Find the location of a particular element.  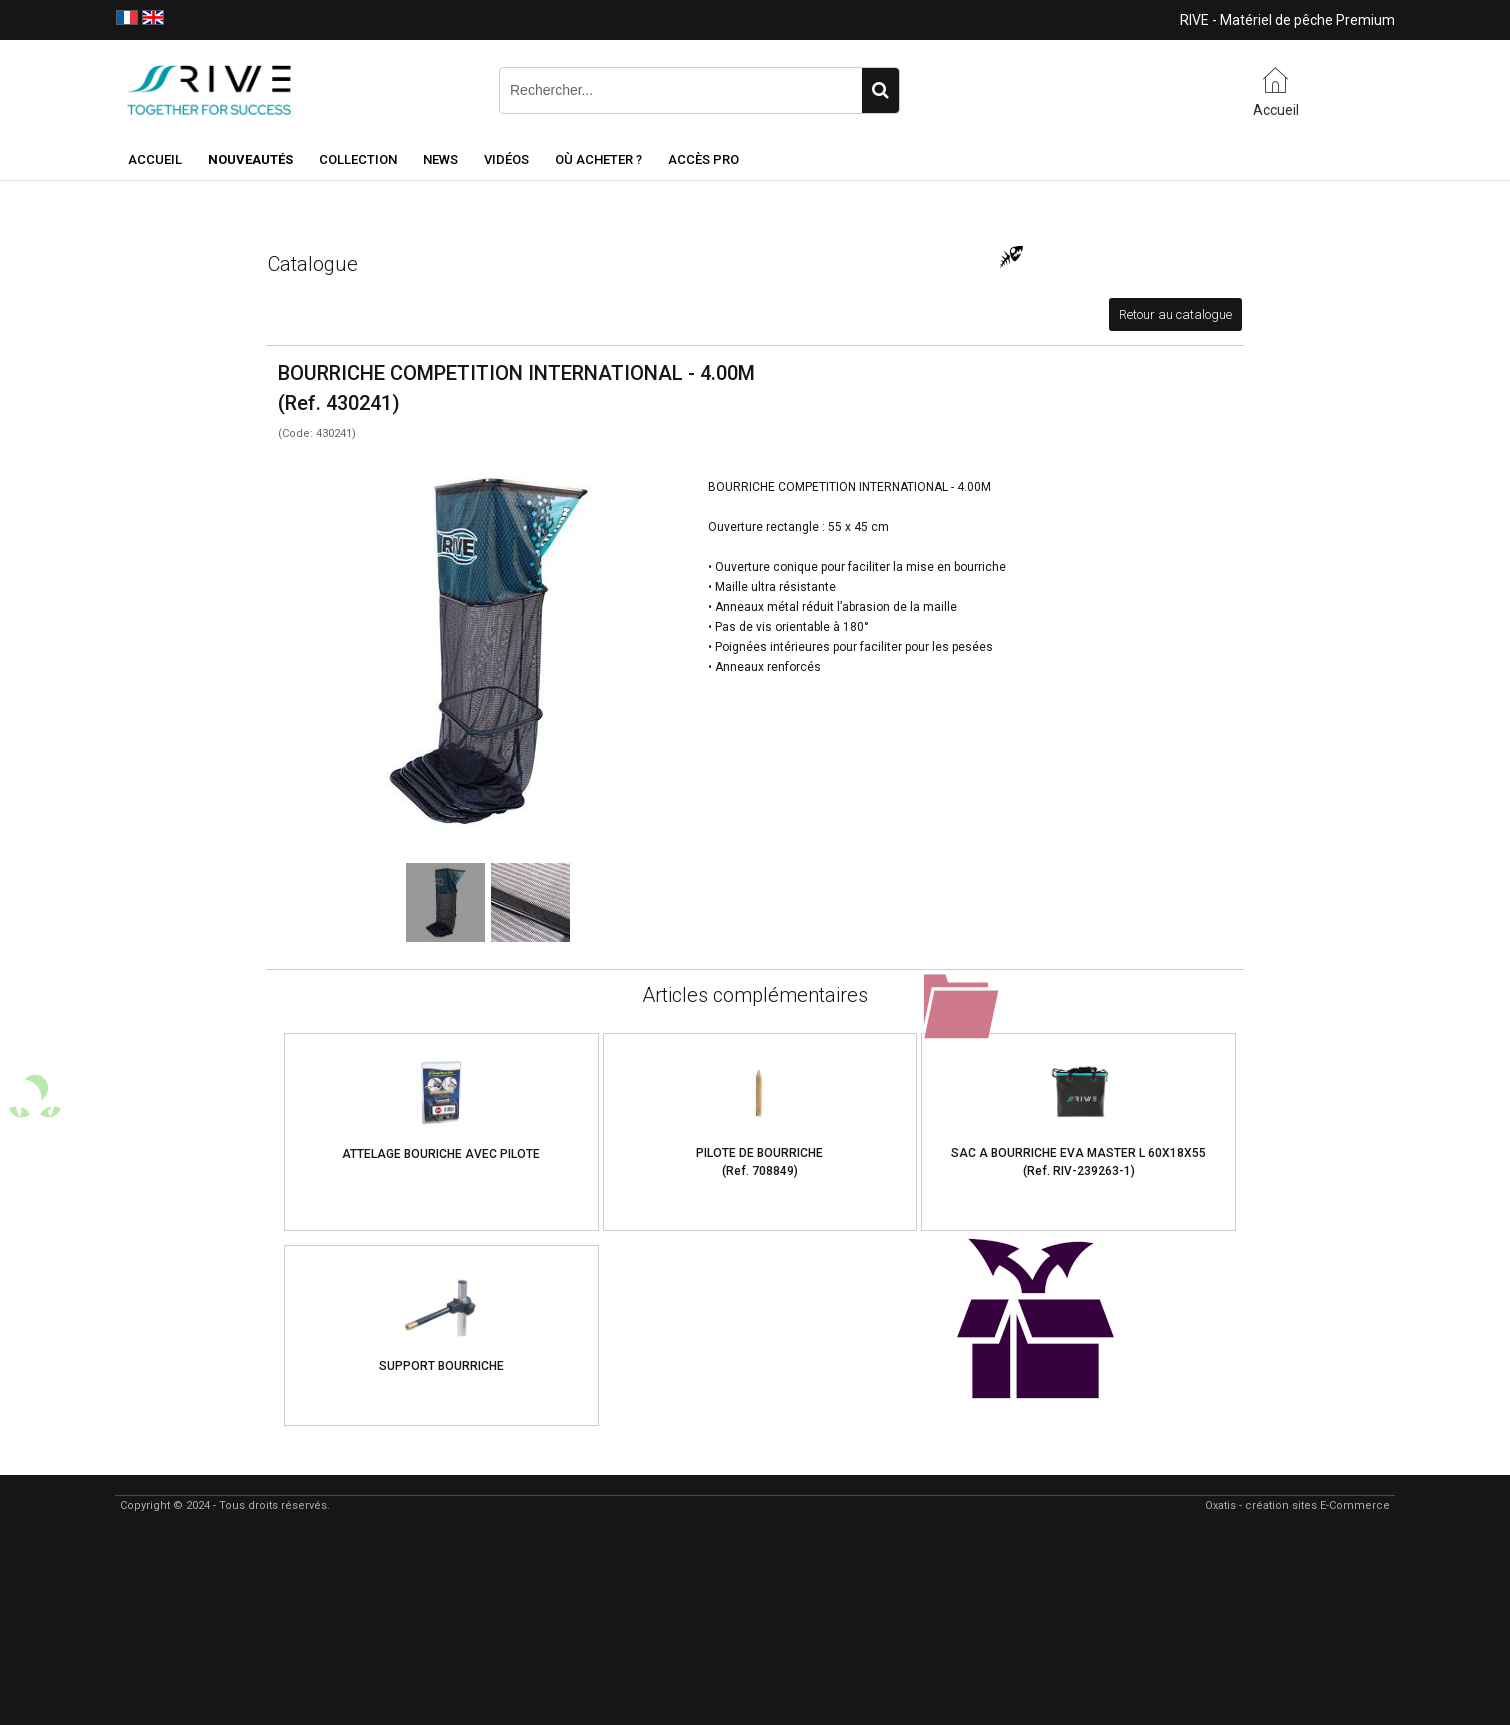

unpack or open a delivery is located at coordinates (1035, 1318).